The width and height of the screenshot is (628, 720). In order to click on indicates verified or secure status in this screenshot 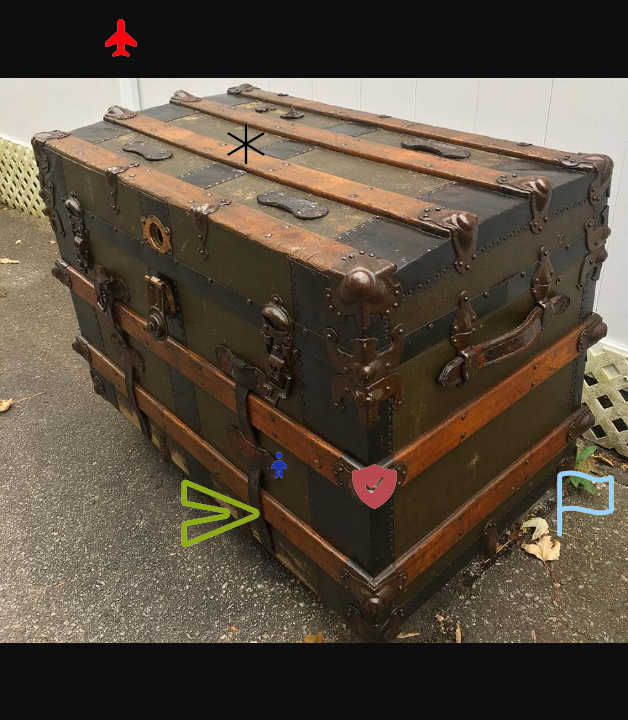, I will do `click(374, 486)`.